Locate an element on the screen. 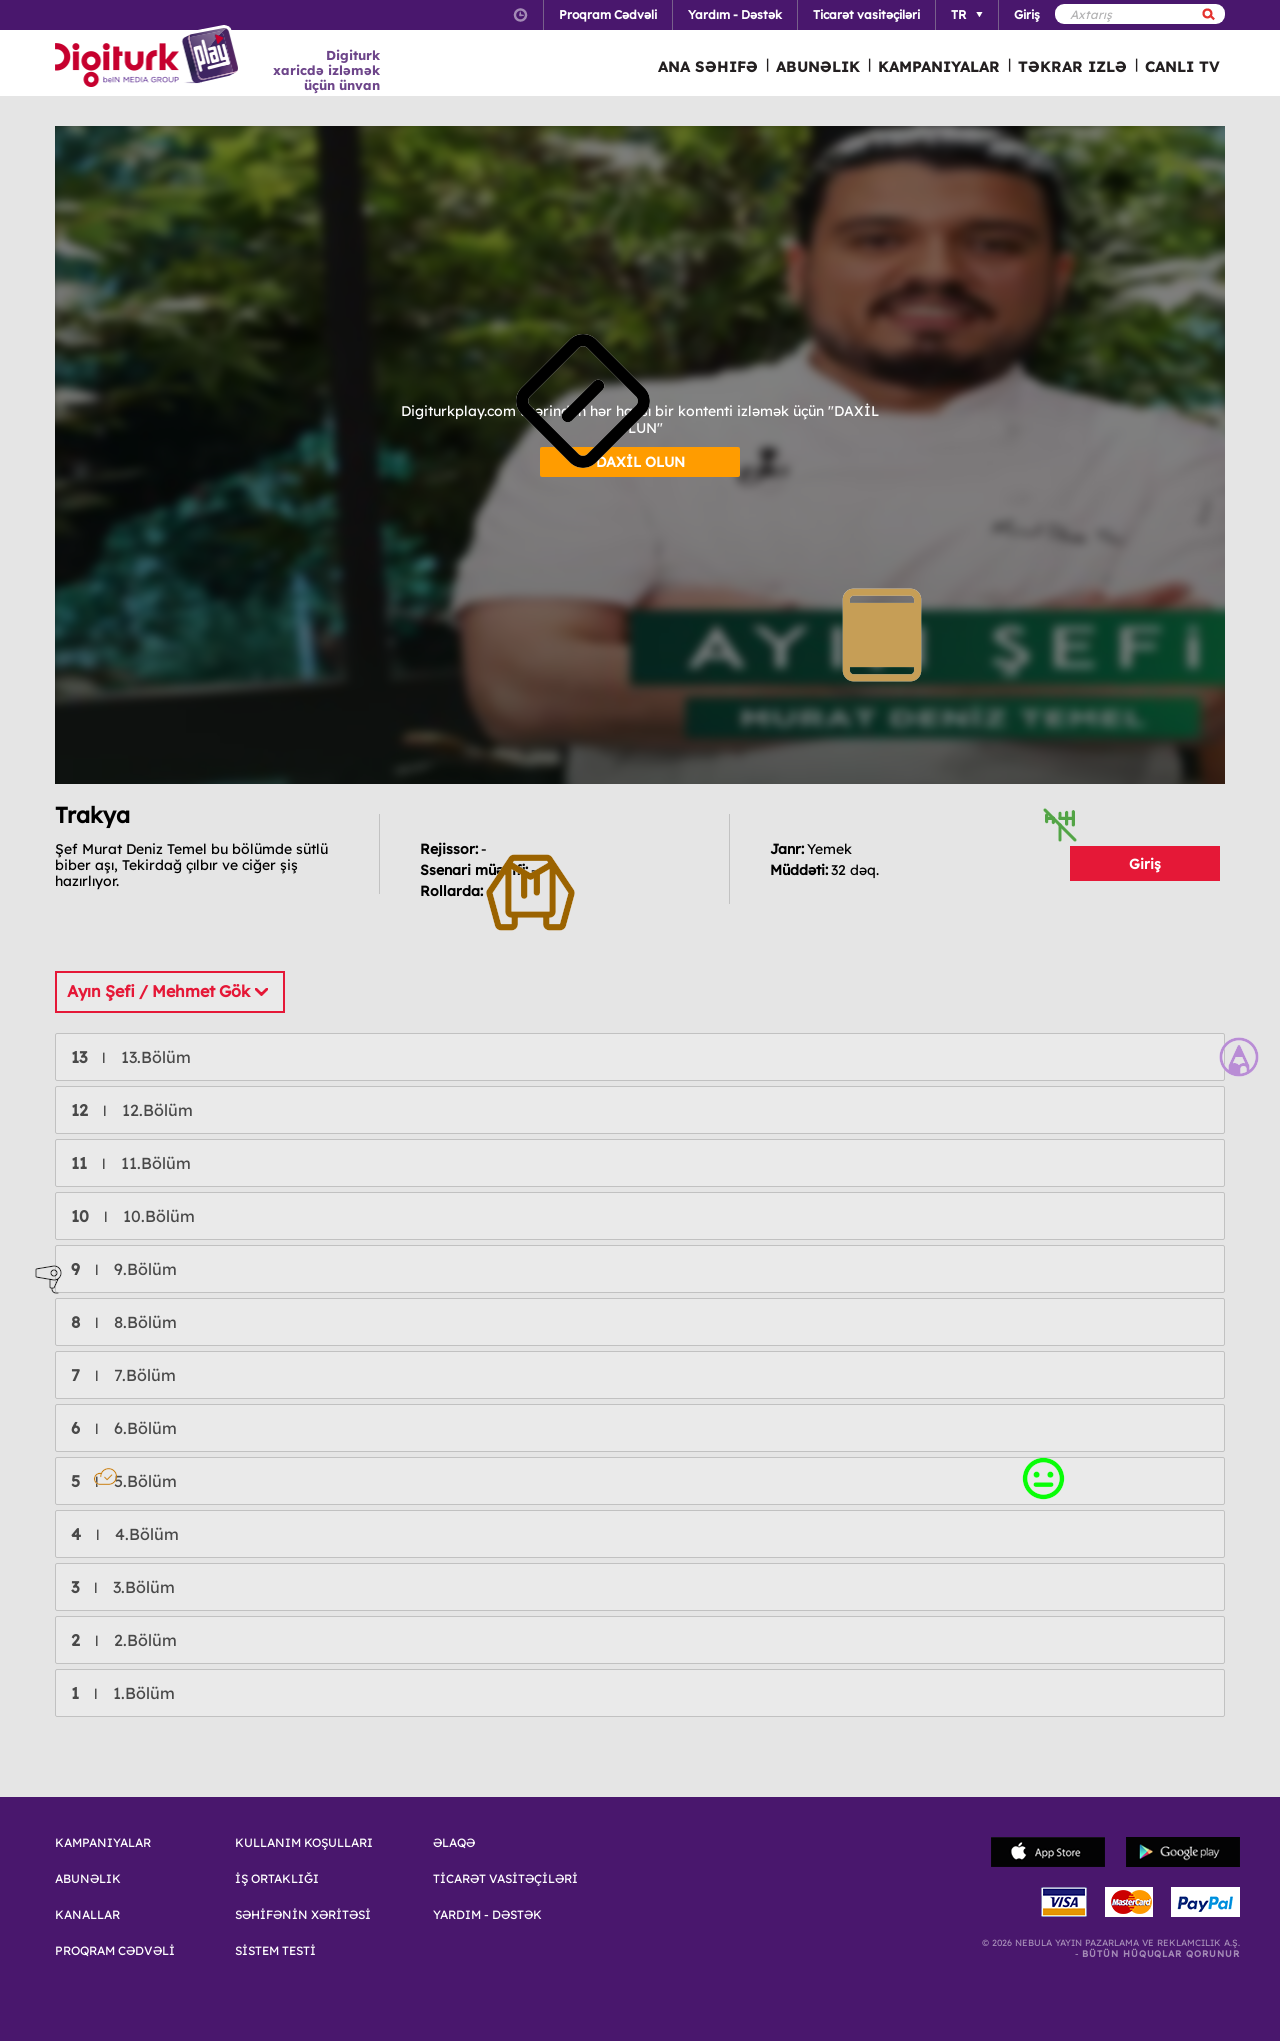 The image size is (1280, 2041). access hair styling or beauty tools is located at coordinates (49, 1278).